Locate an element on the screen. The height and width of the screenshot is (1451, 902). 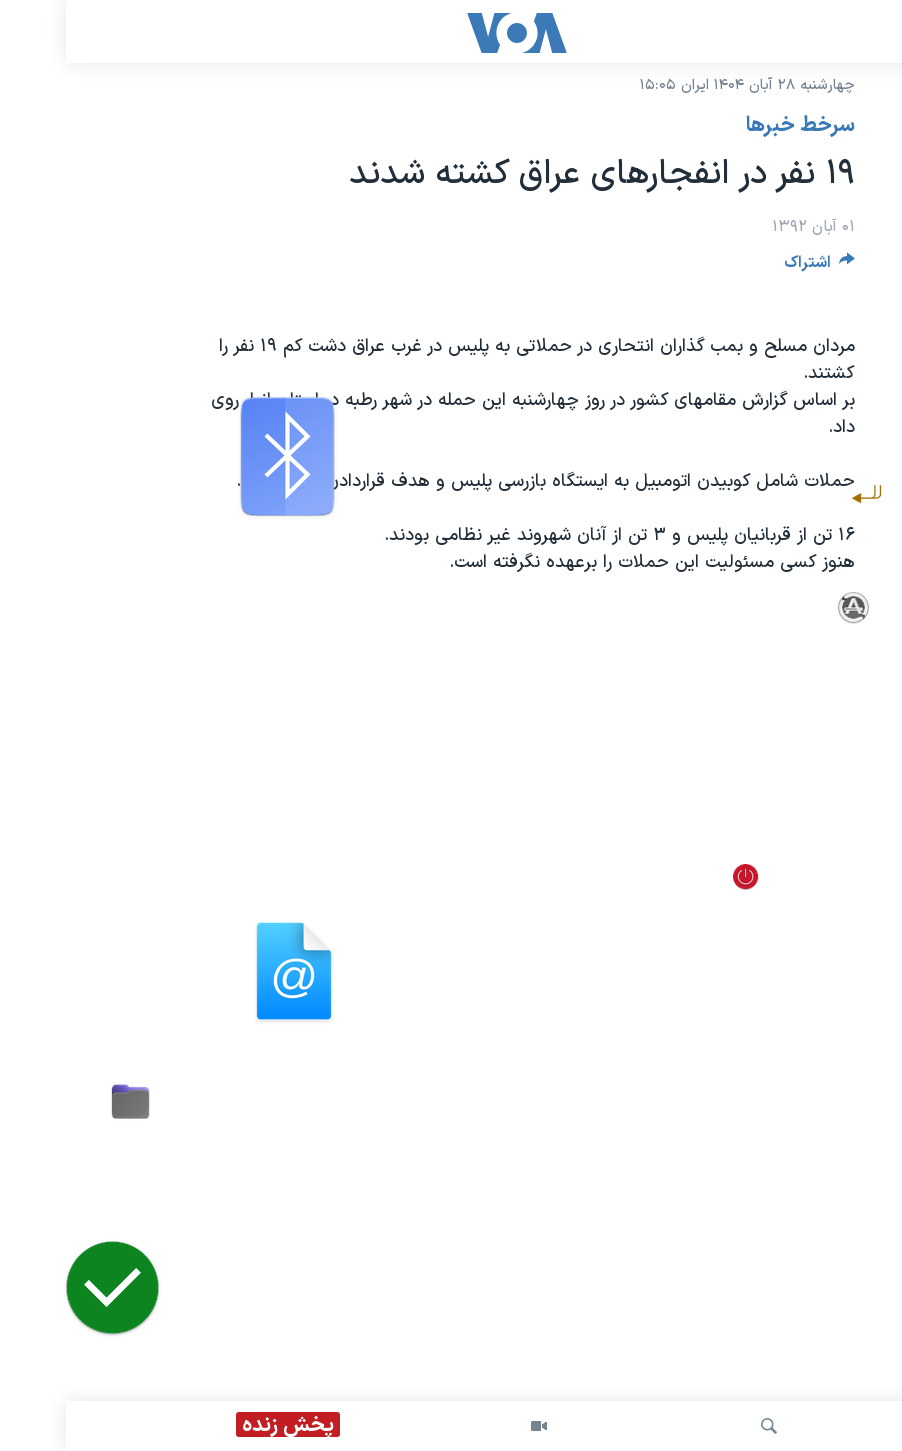
shut down or power off the system is located at coordinates (746, 877).